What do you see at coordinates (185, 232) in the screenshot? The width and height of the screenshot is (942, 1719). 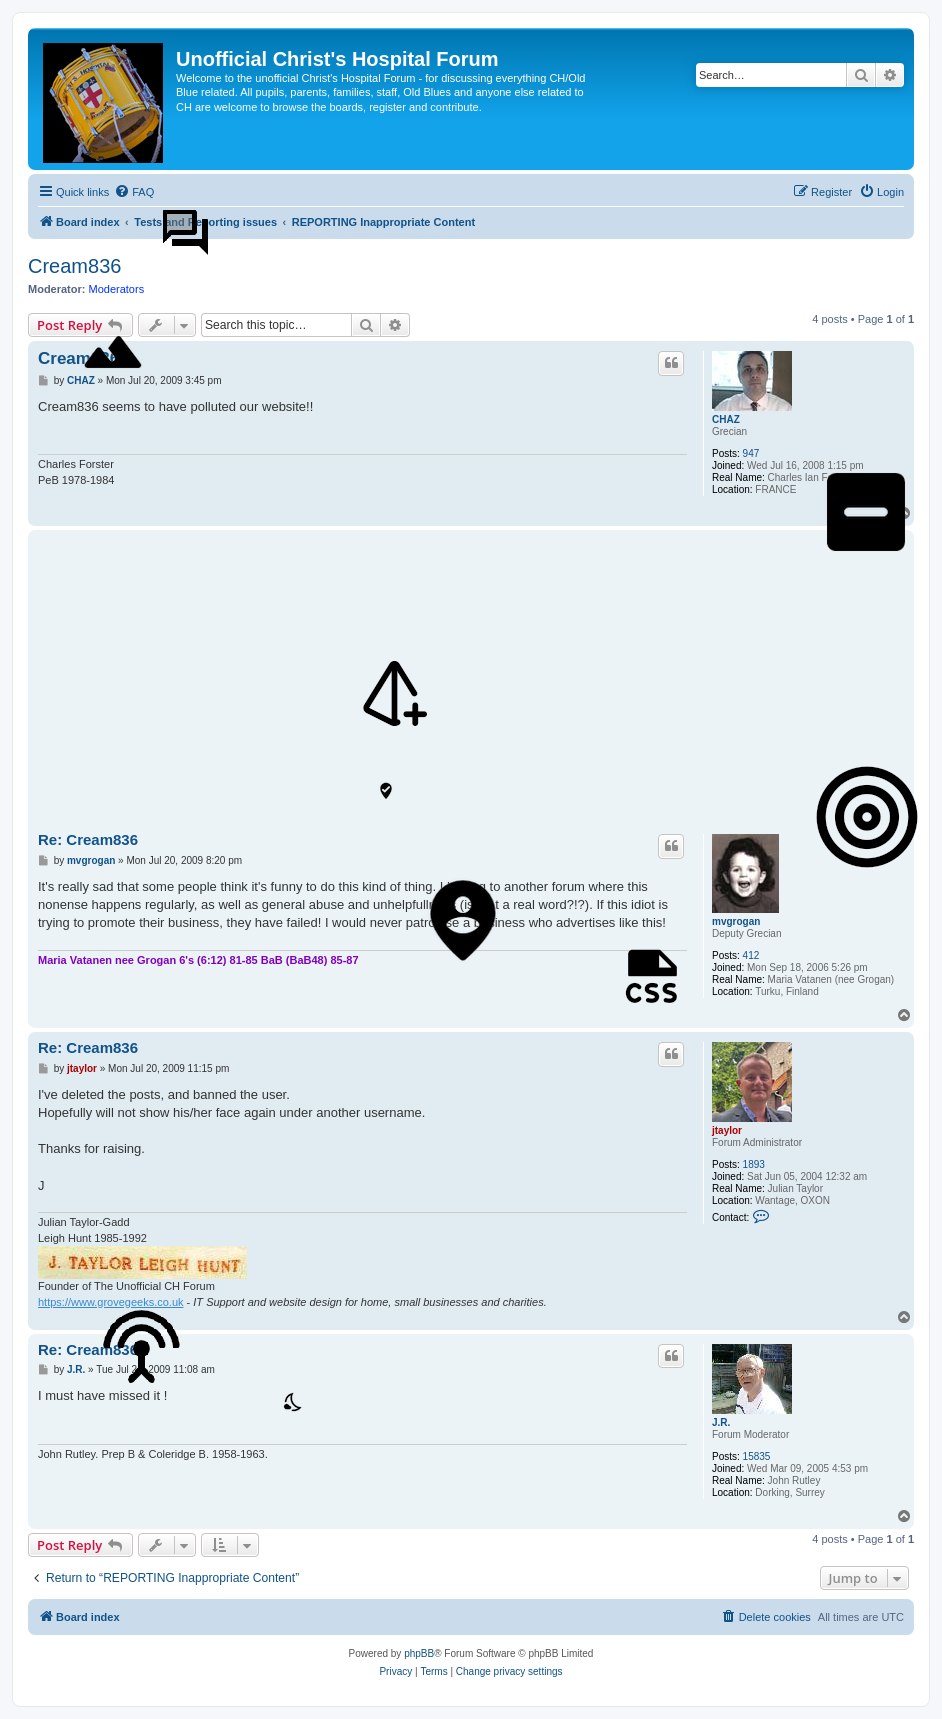 I see `open messages or chat` at bounding box center [185, 232].